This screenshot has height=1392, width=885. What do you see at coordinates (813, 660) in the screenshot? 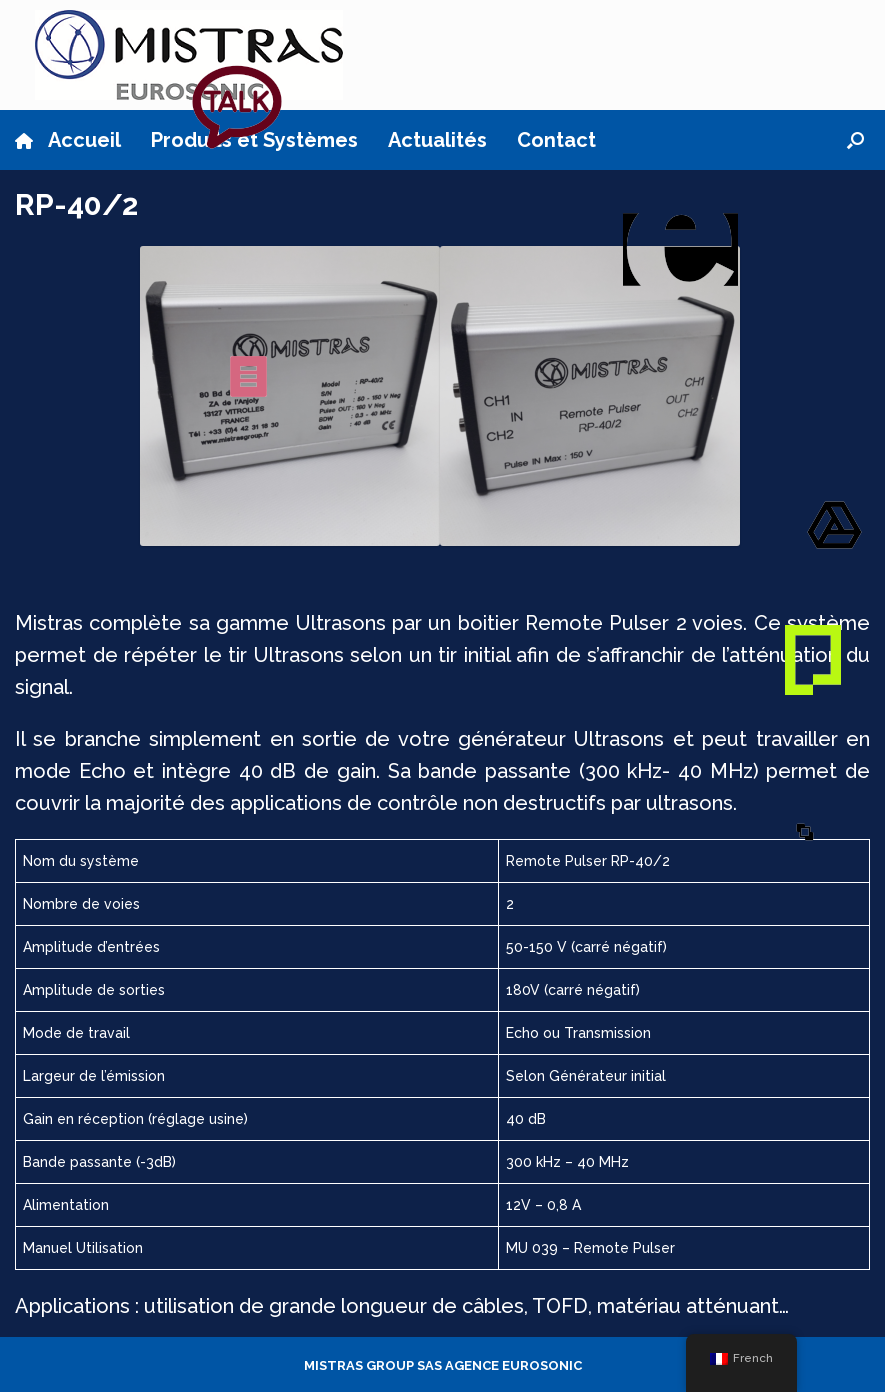
I see `pagekit CMS logo` at bounding box center [813, 660].